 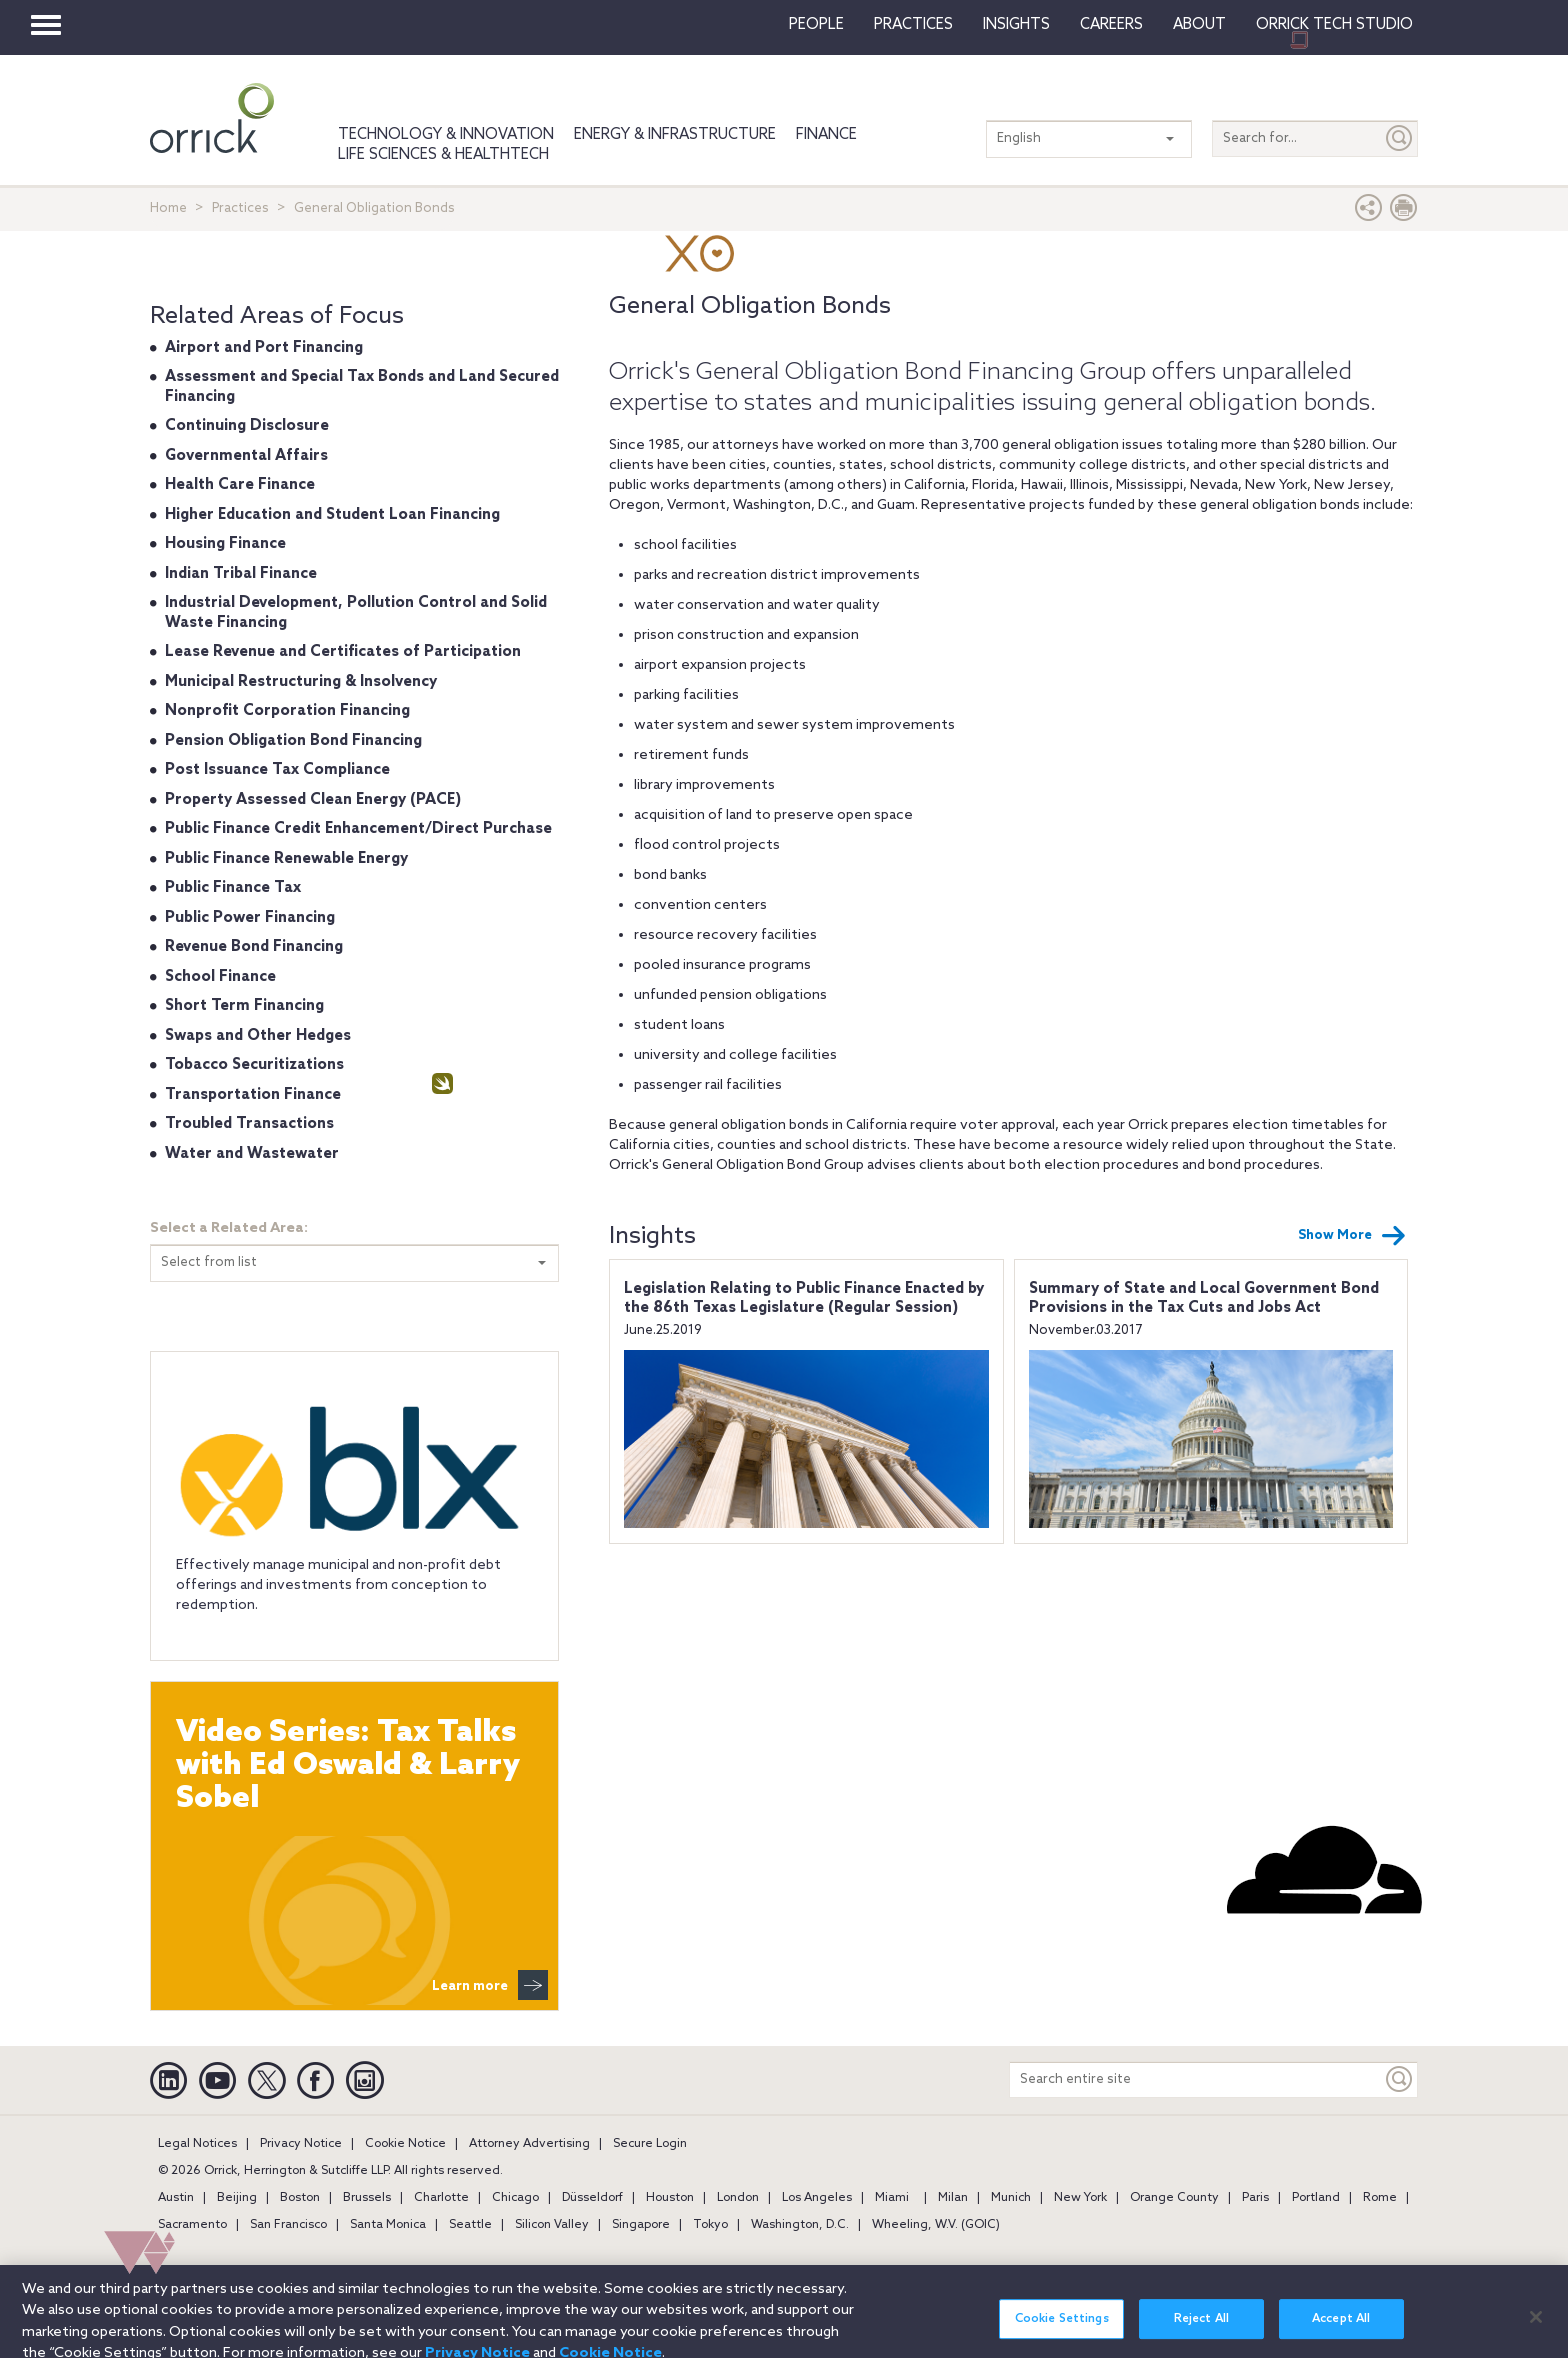 I want to click on Cloudflare logo, so click(x=1324, y=1874).